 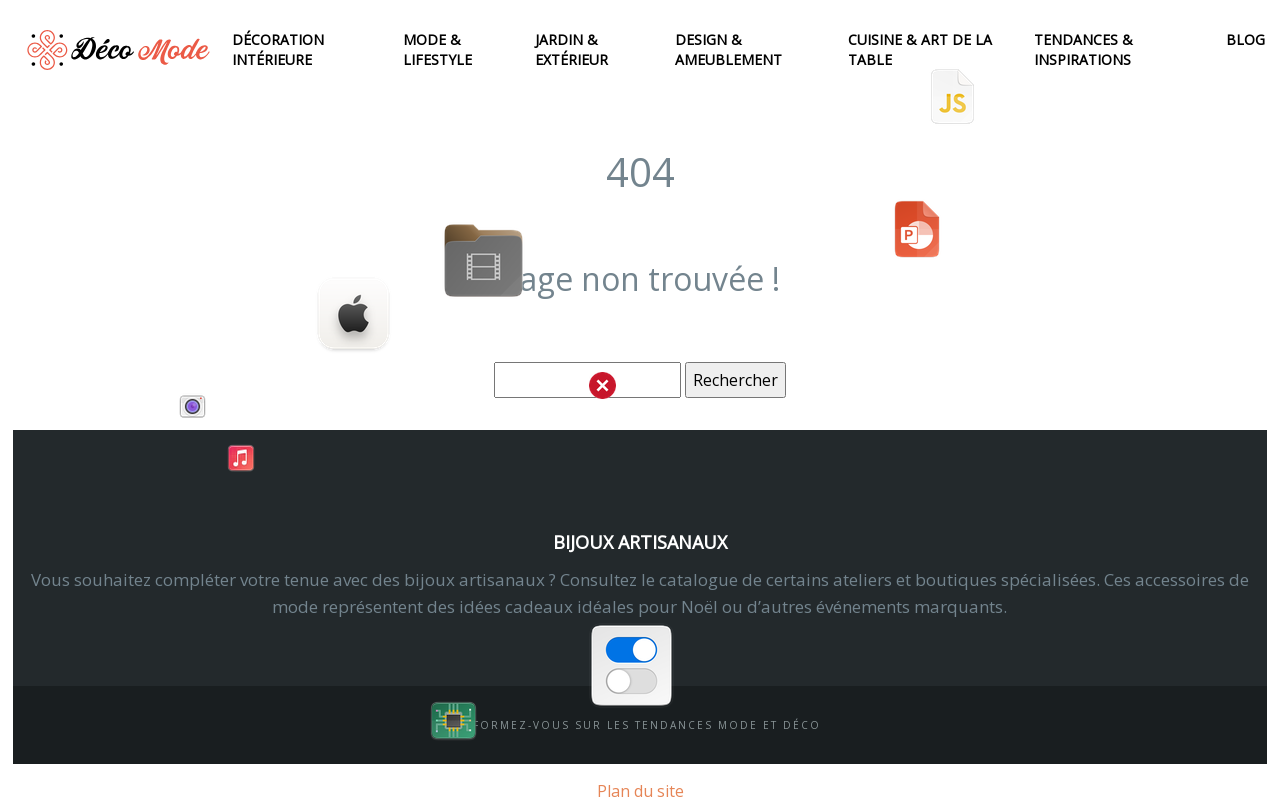 I want to click on open your videos folder, so click(x=483, y=260).